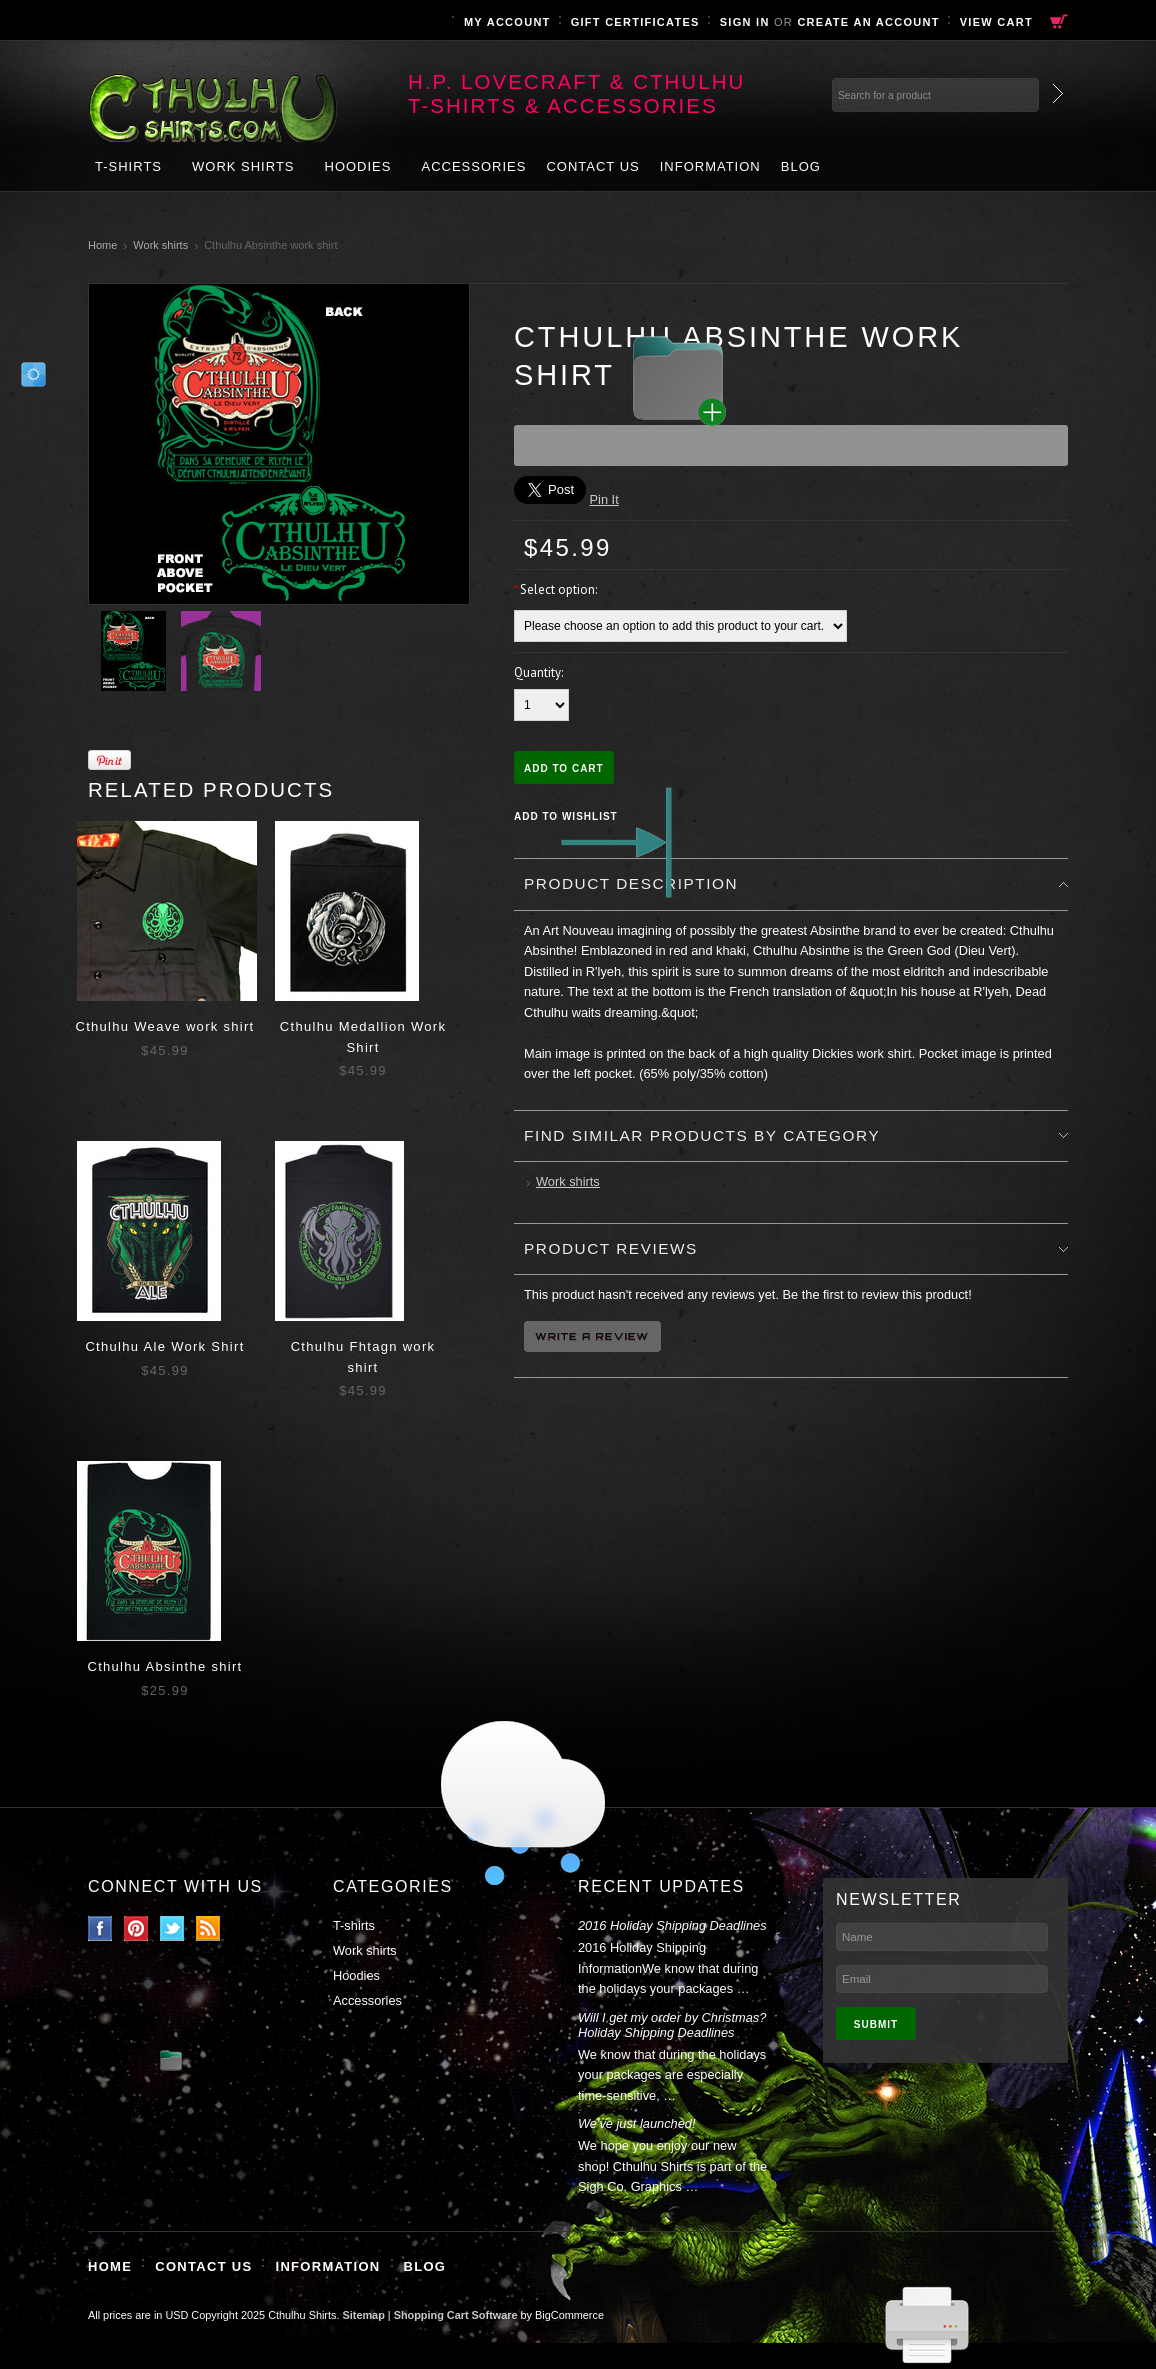  Describe the element at coordinates (171, 2060) in the screenshot. I see `drop files here to move them into this folder` at that location.